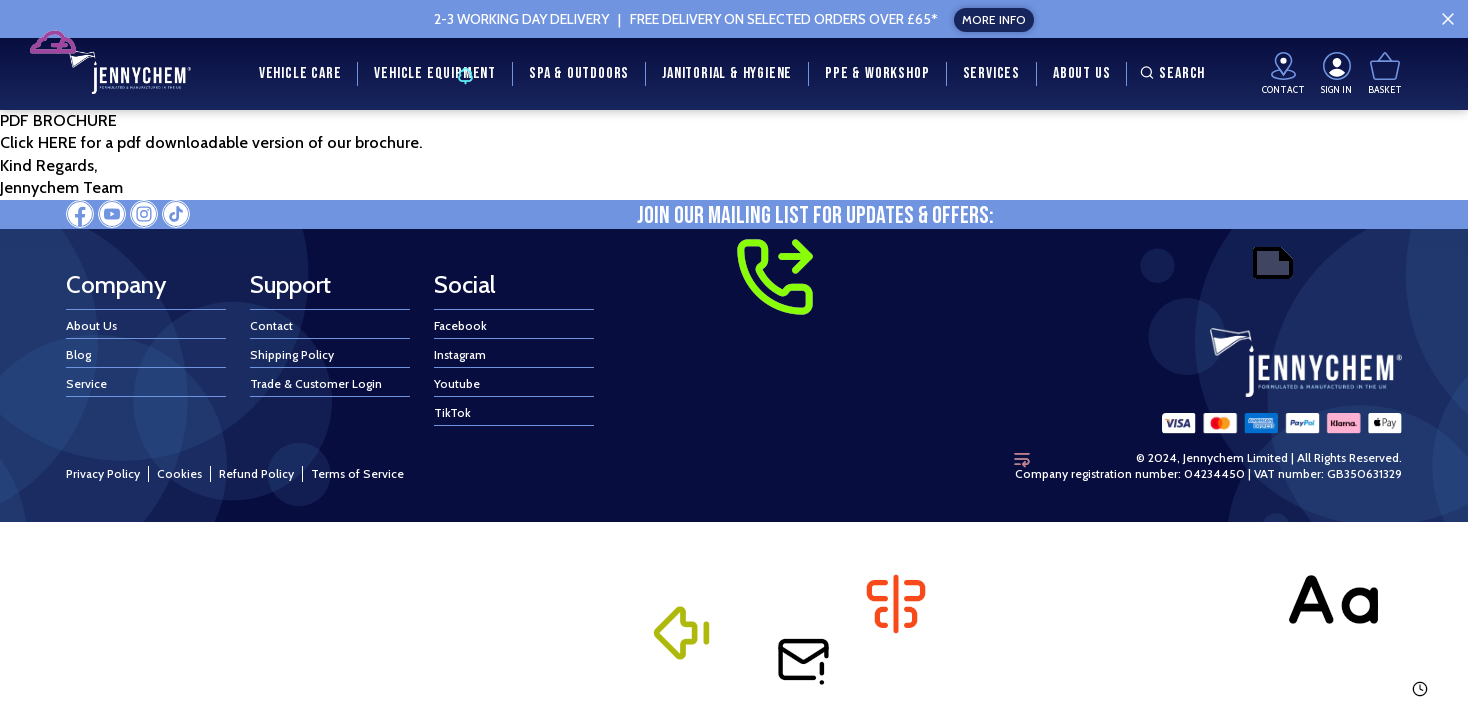 Image resolution: width=1468 pixels, height=720 pixels. I want to click on go back to the beginning, so click(683, 633).